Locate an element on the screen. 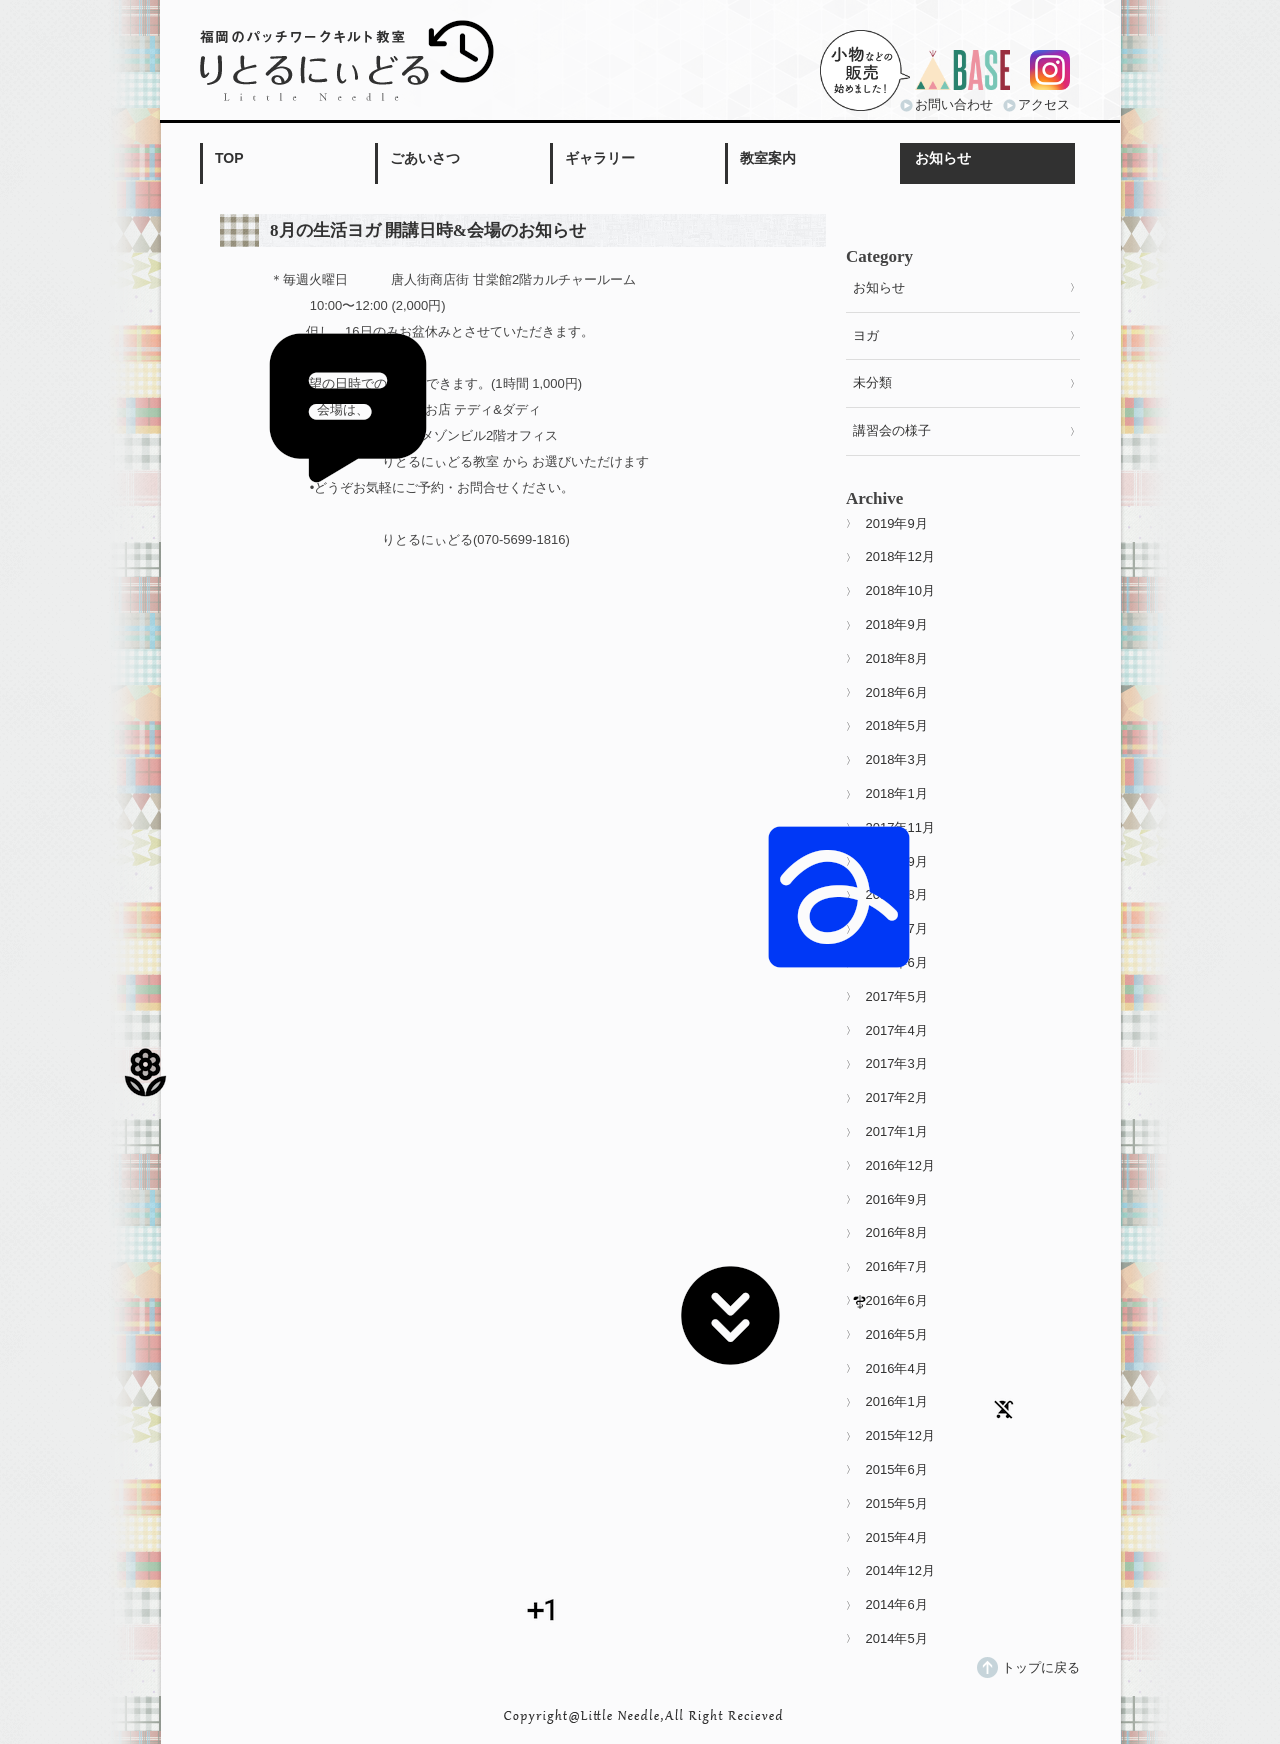  view history or recent activity is located at coordinates (462, 51).